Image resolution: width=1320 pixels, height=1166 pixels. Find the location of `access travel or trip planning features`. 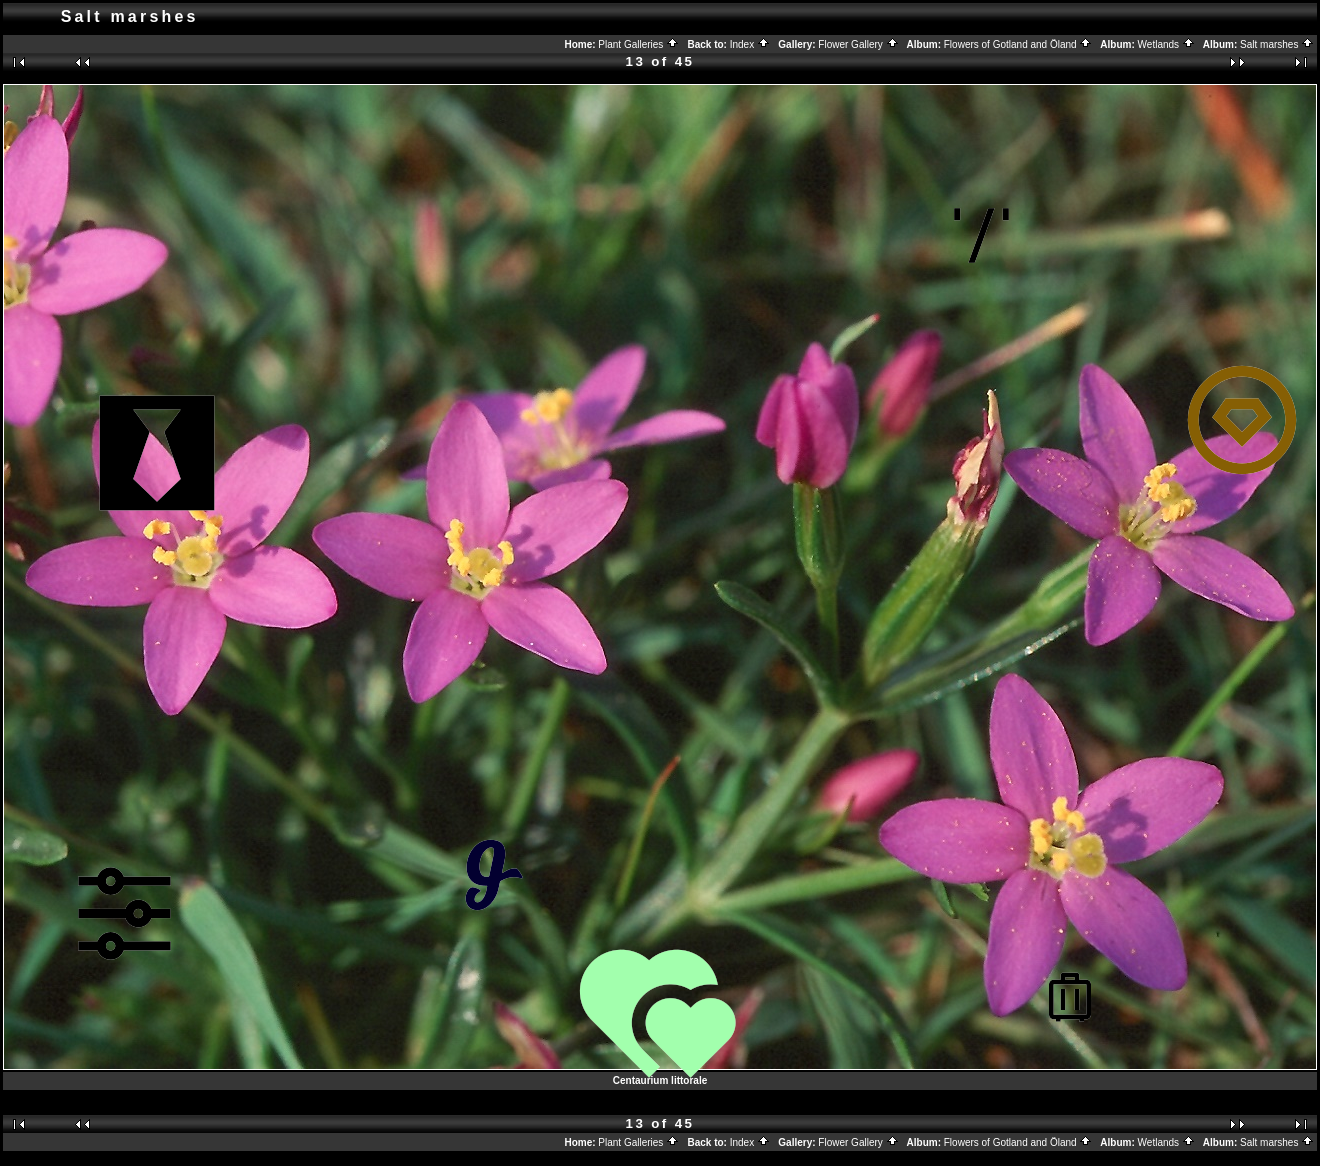

access travel or trip planning features is located at coordinates (1070, 996).